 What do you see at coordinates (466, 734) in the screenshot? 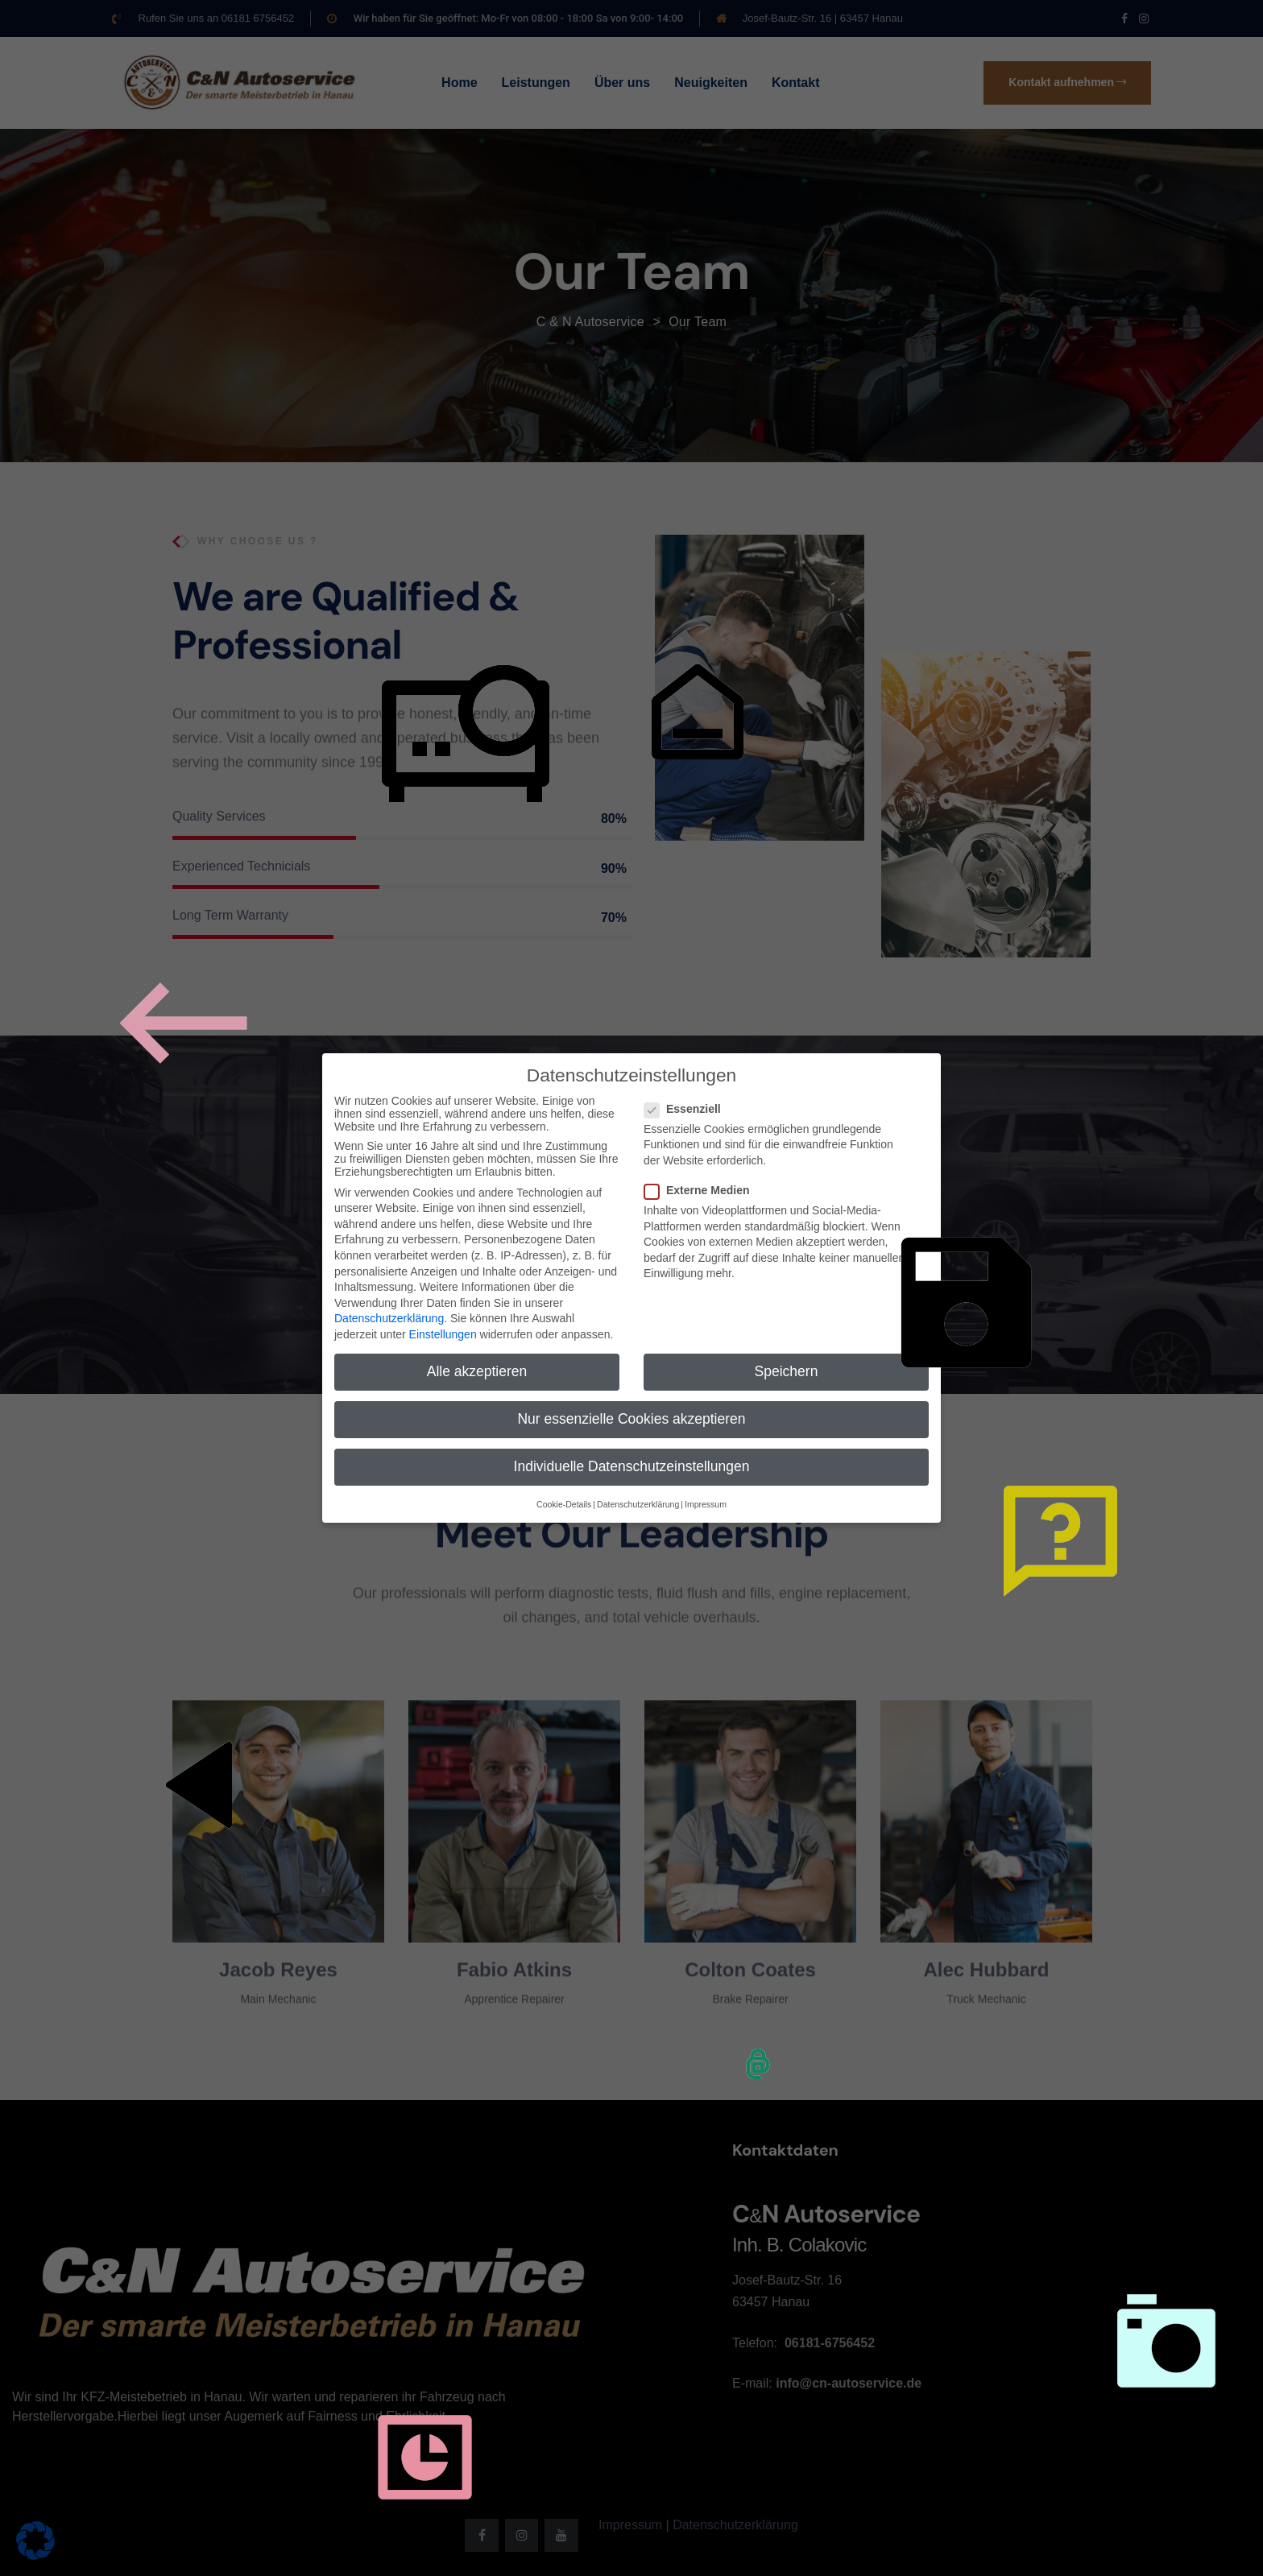
I see `start a presentation or slideshow` at bounding box center [466, 734].